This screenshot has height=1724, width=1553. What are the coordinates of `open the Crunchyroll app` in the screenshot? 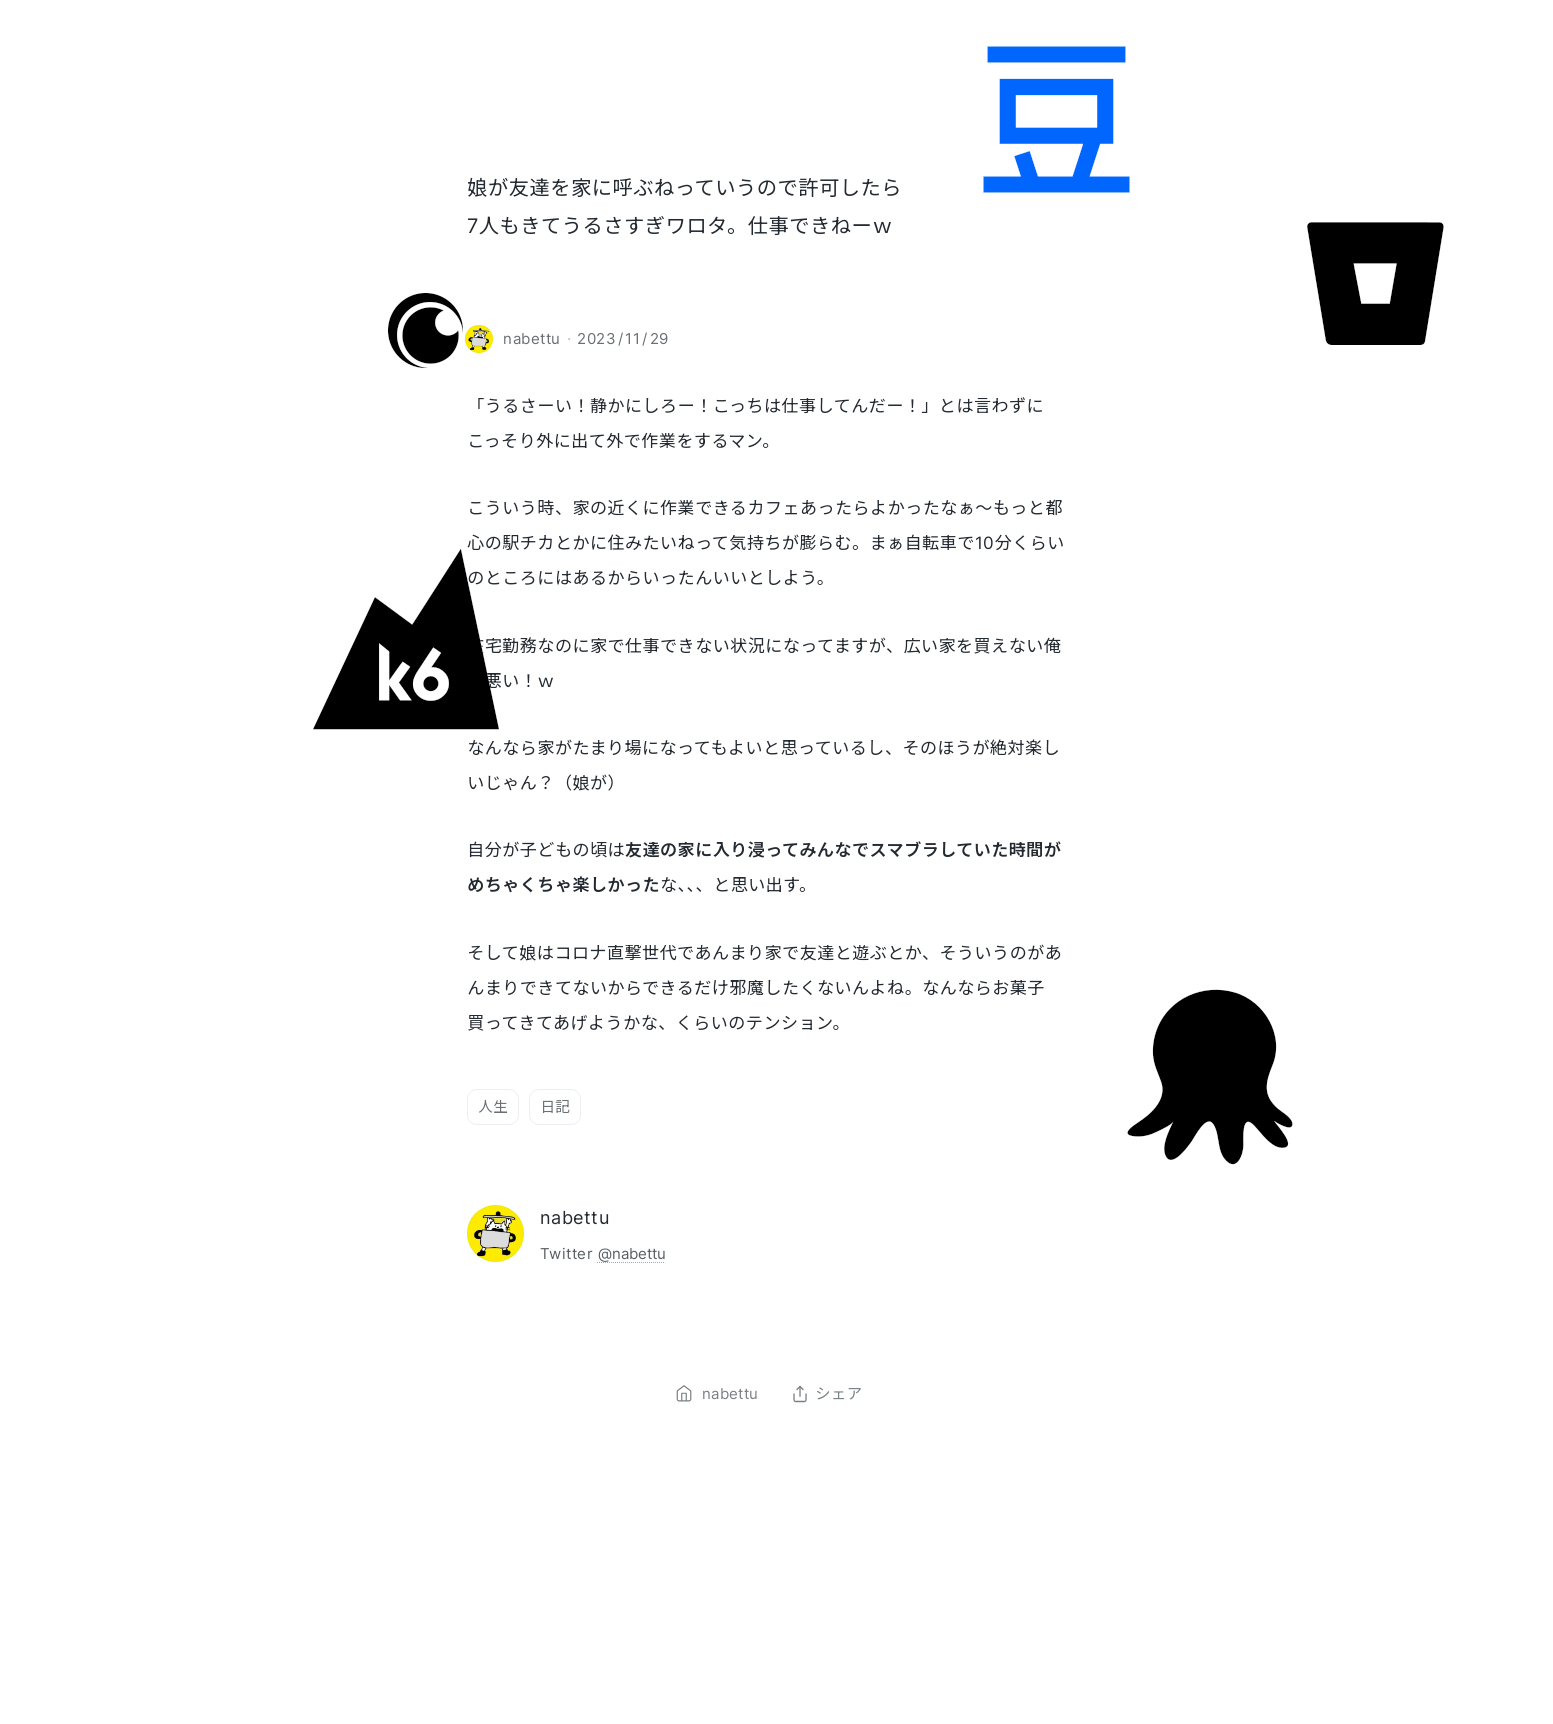 It's located at (425, 330).